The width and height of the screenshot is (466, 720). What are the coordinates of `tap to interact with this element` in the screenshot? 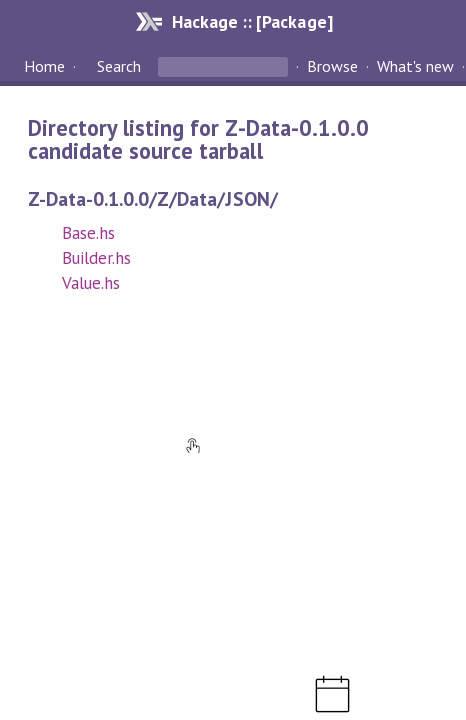 It's located at (193, 446).